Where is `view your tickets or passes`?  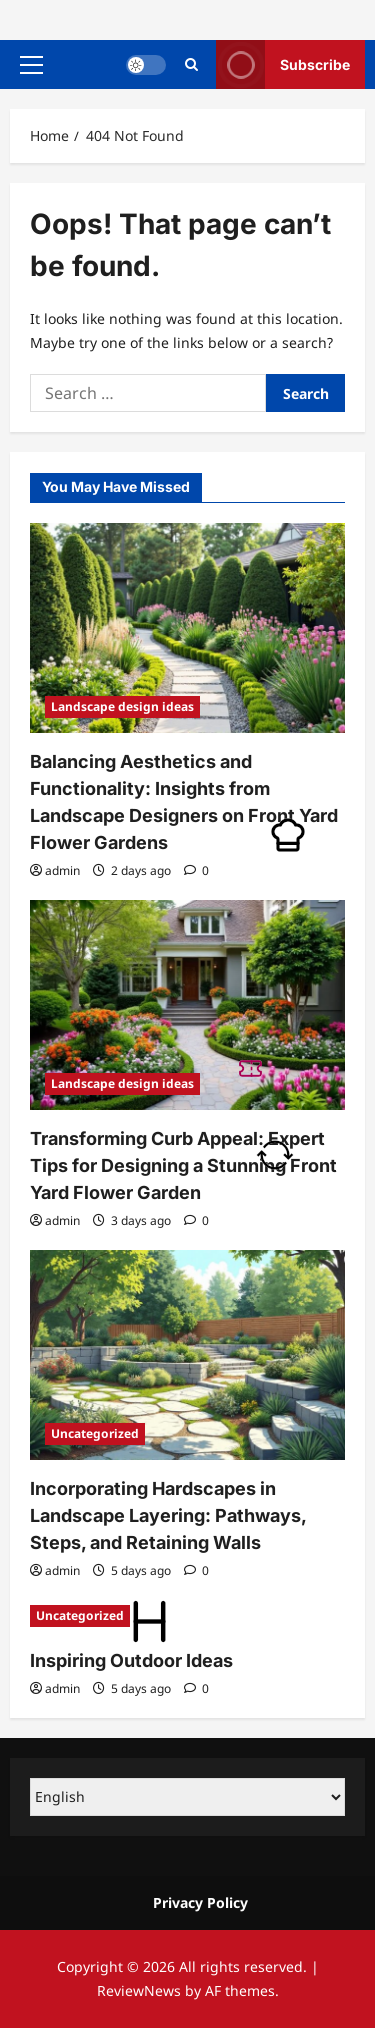 view your tickets or passes is located at coordinates (250, 1068).